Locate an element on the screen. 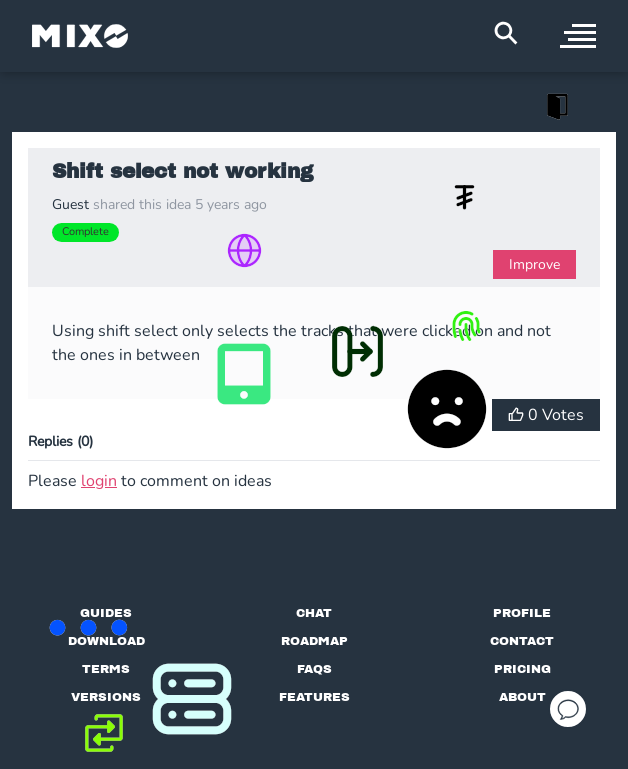 The image size is (628, 769). move element to the right is located at coordinates (357, 351).